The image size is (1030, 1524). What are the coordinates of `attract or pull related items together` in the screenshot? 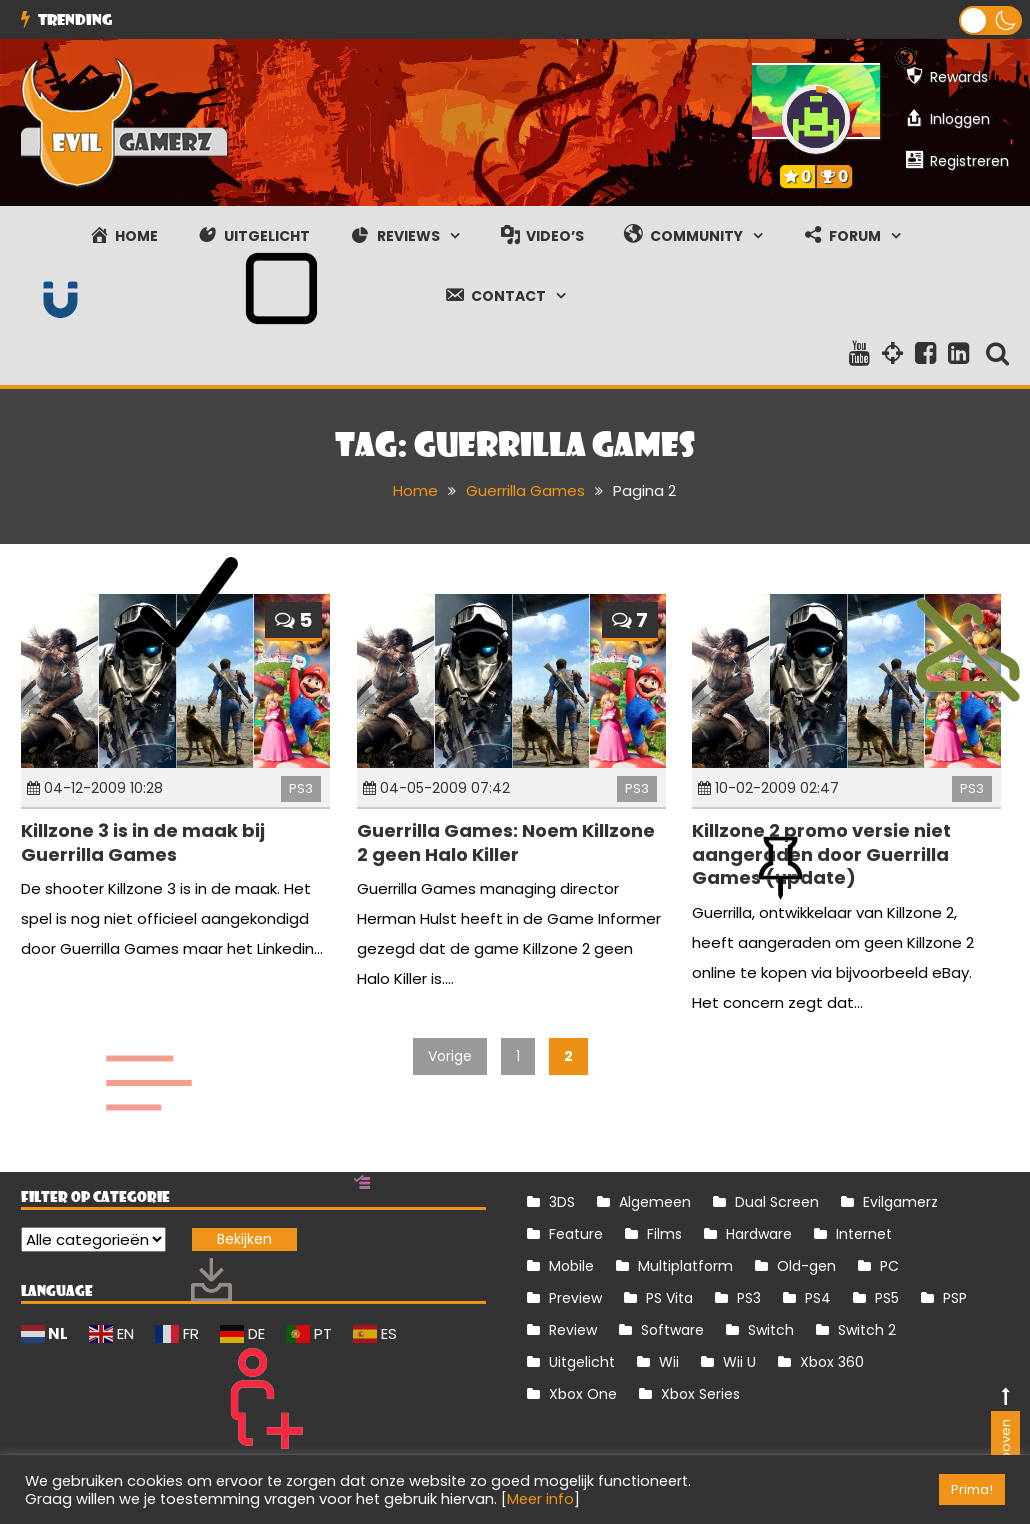 It's located at (60, 298).